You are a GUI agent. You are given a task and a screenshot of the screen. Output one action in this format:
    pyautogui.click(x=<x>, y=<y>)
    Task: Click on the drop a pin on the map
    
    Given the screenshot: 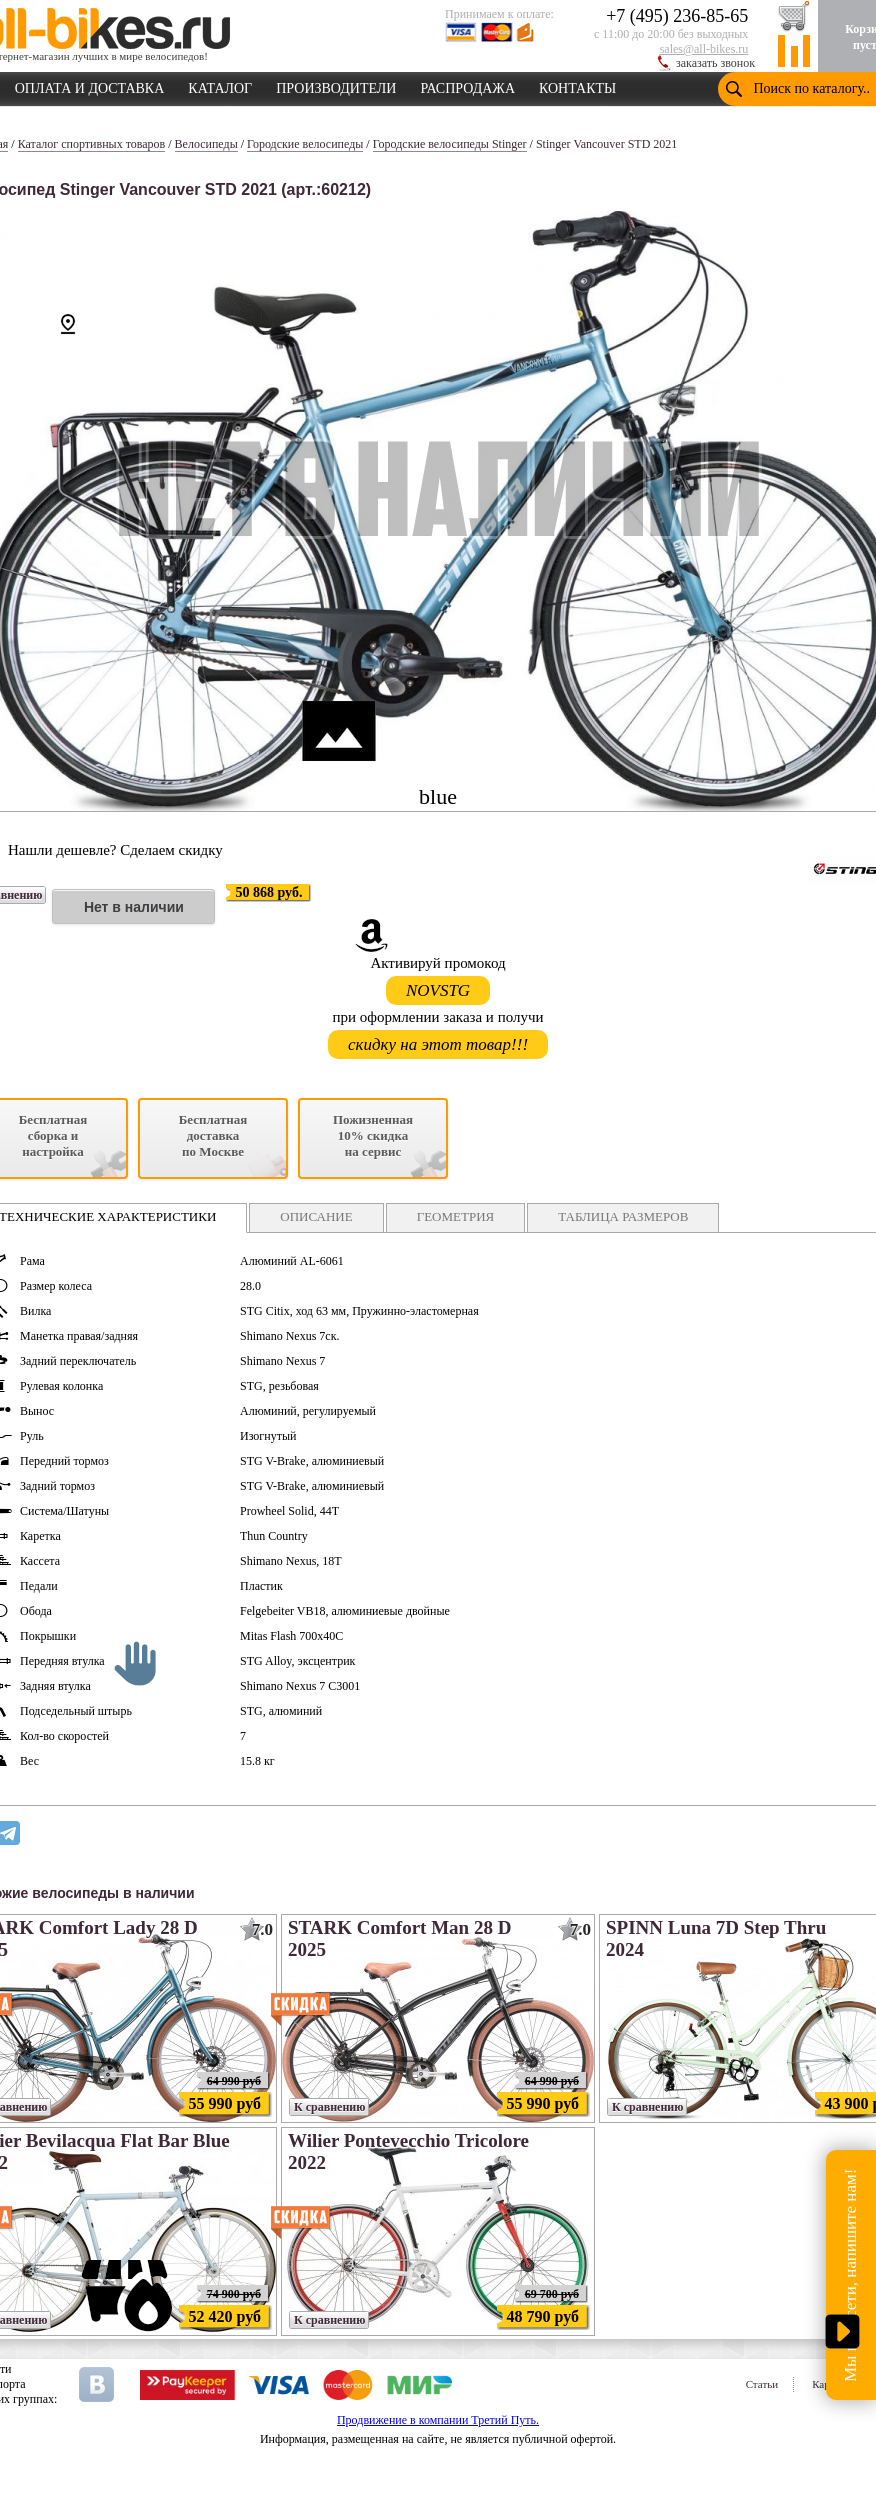 What is the action you would take?
    pyautogui.click(x=68, y=324)
    